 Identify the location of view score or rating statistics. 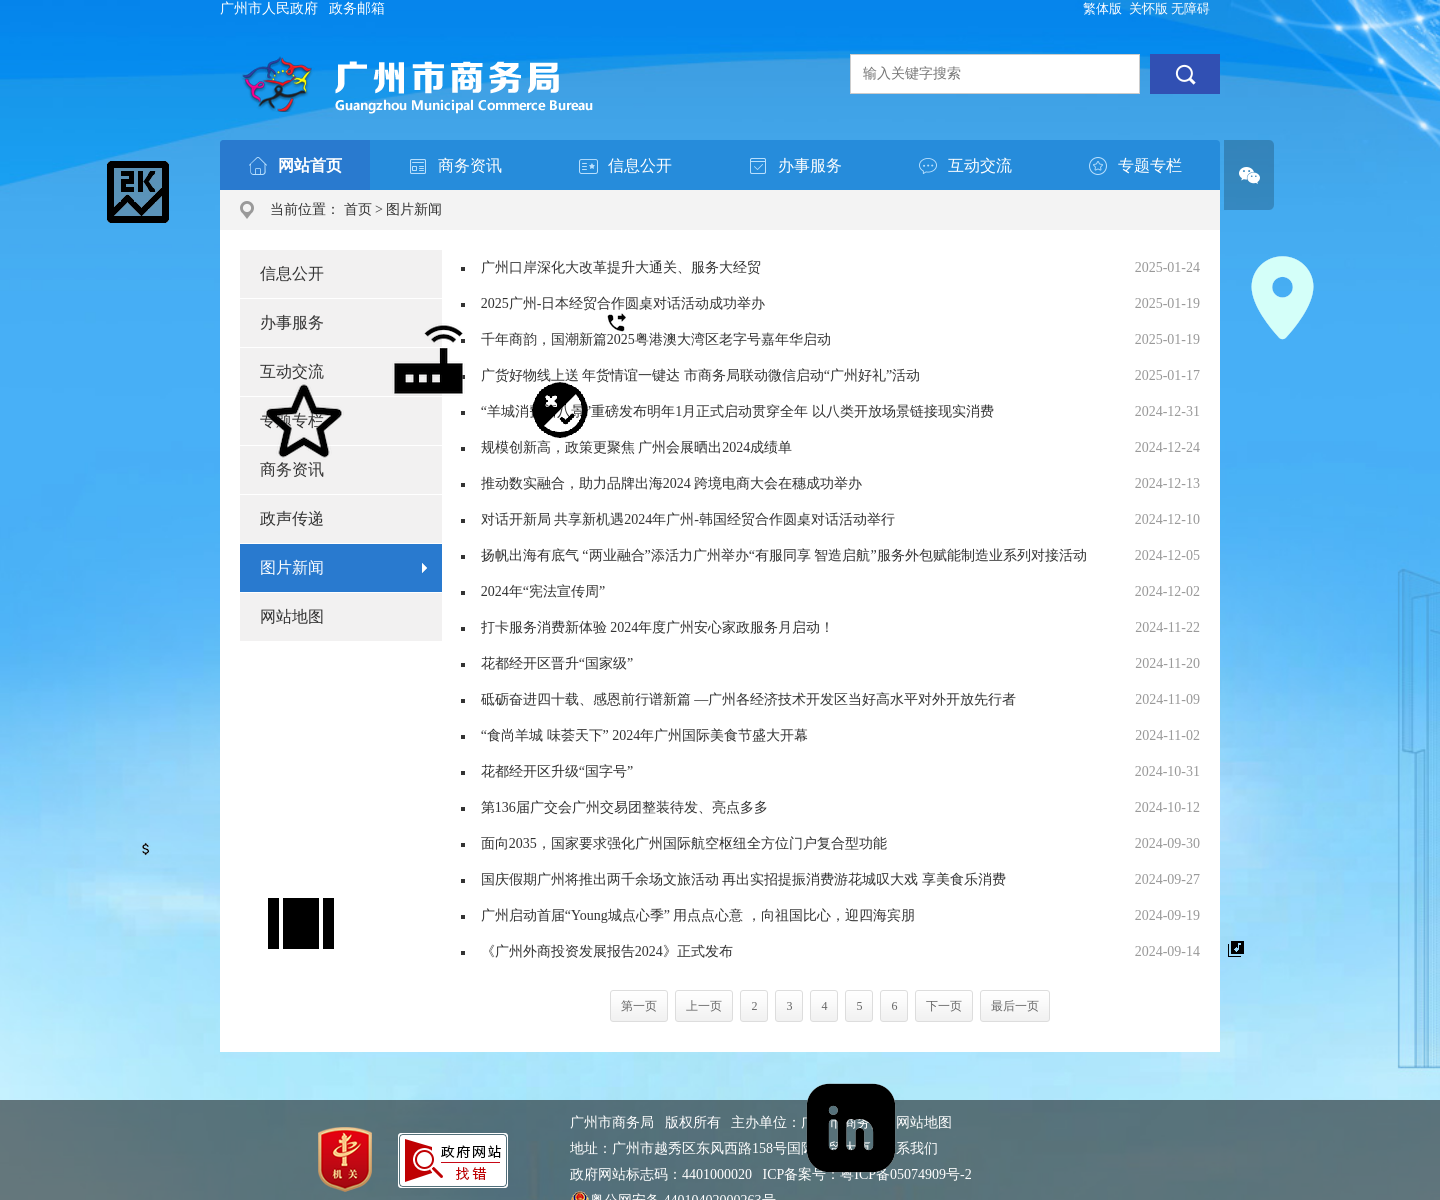
(138, 192).